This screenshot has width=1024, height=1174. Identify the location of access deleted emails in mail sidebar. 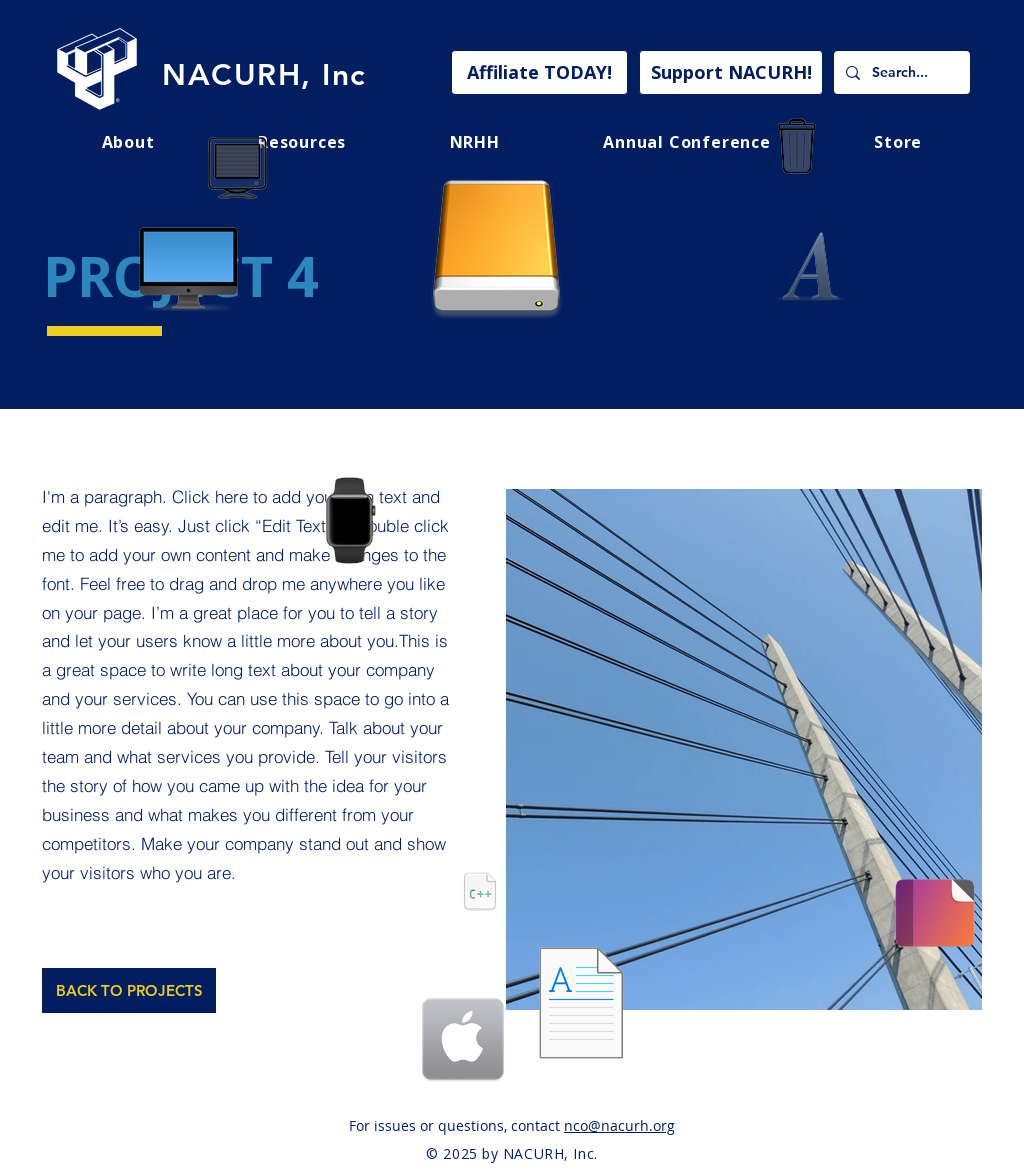
(797, 146).